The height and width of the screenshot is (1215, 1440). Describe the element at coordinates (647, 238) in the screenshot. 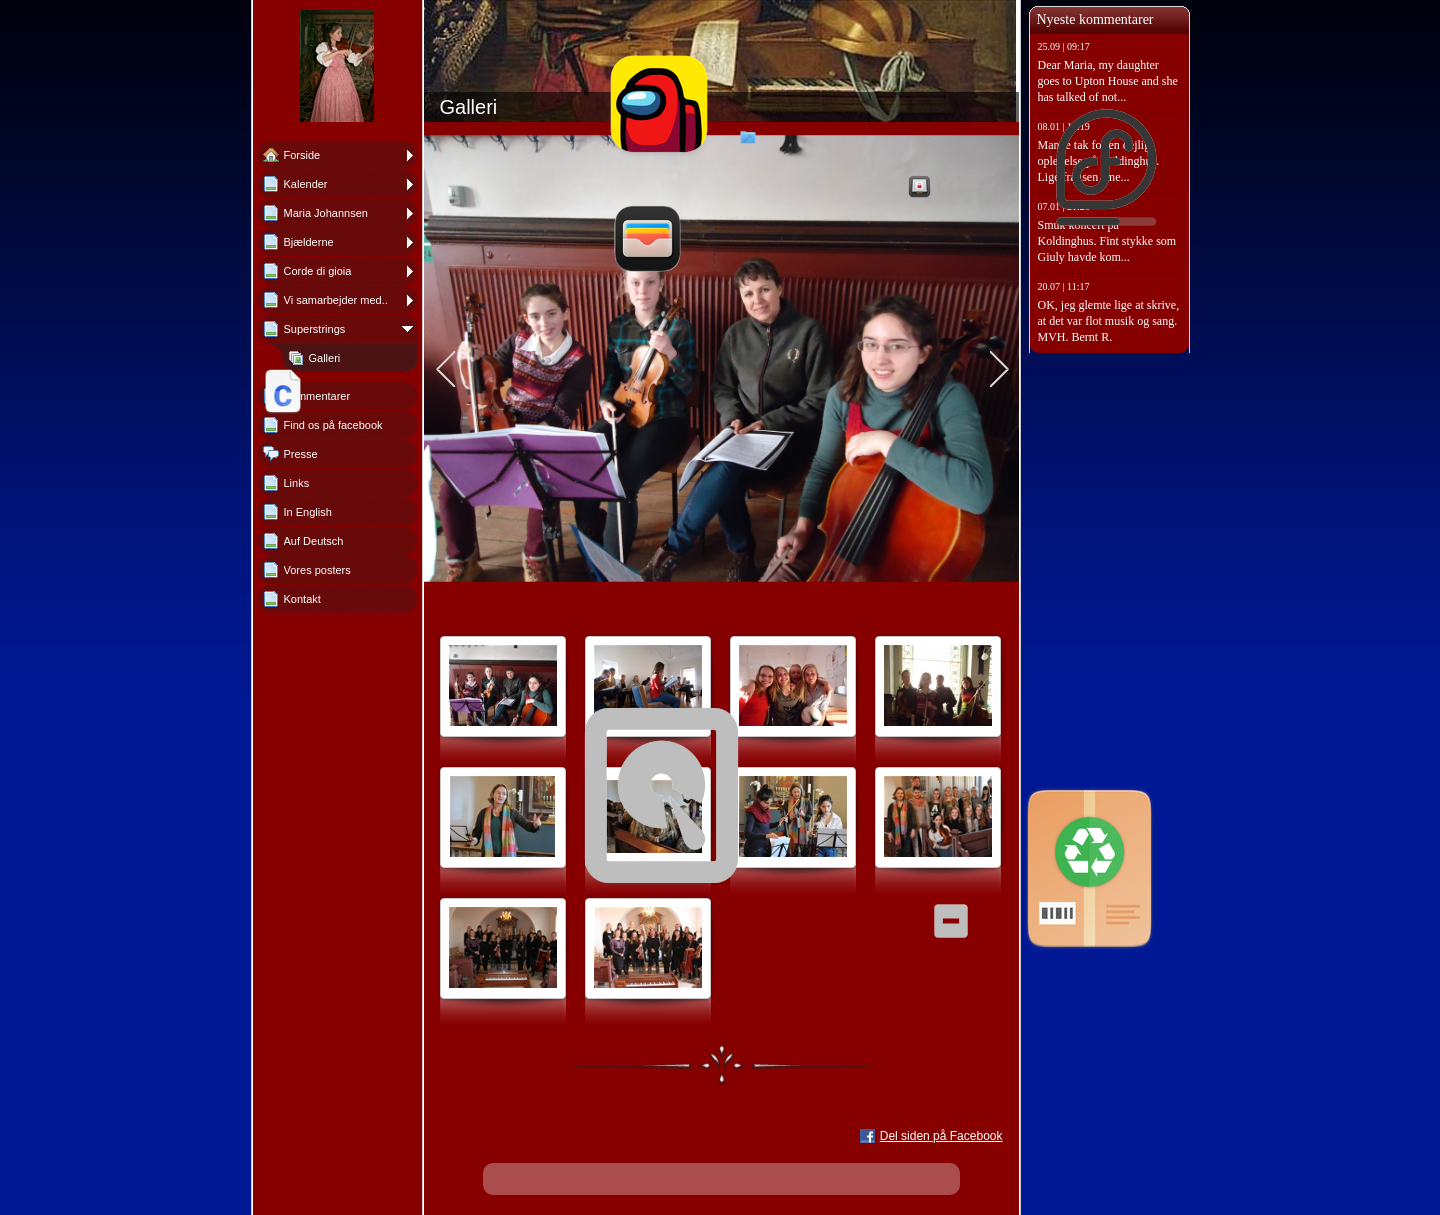

I see `open apple wallet app` at that location.